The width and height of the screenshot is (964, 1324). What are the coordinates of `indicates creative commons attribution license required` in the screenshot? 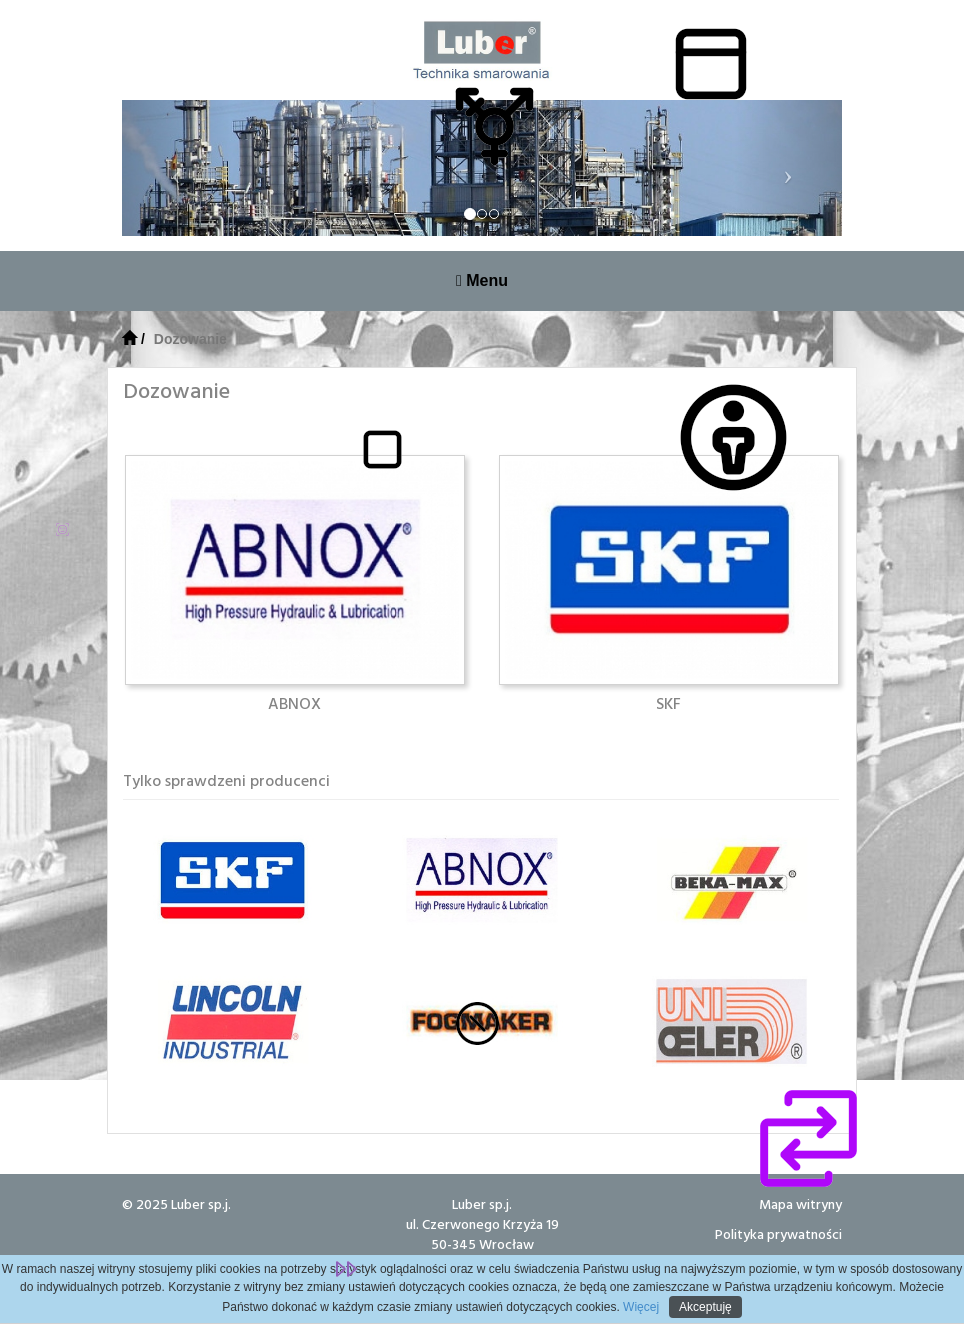 It's located at (733, 437).